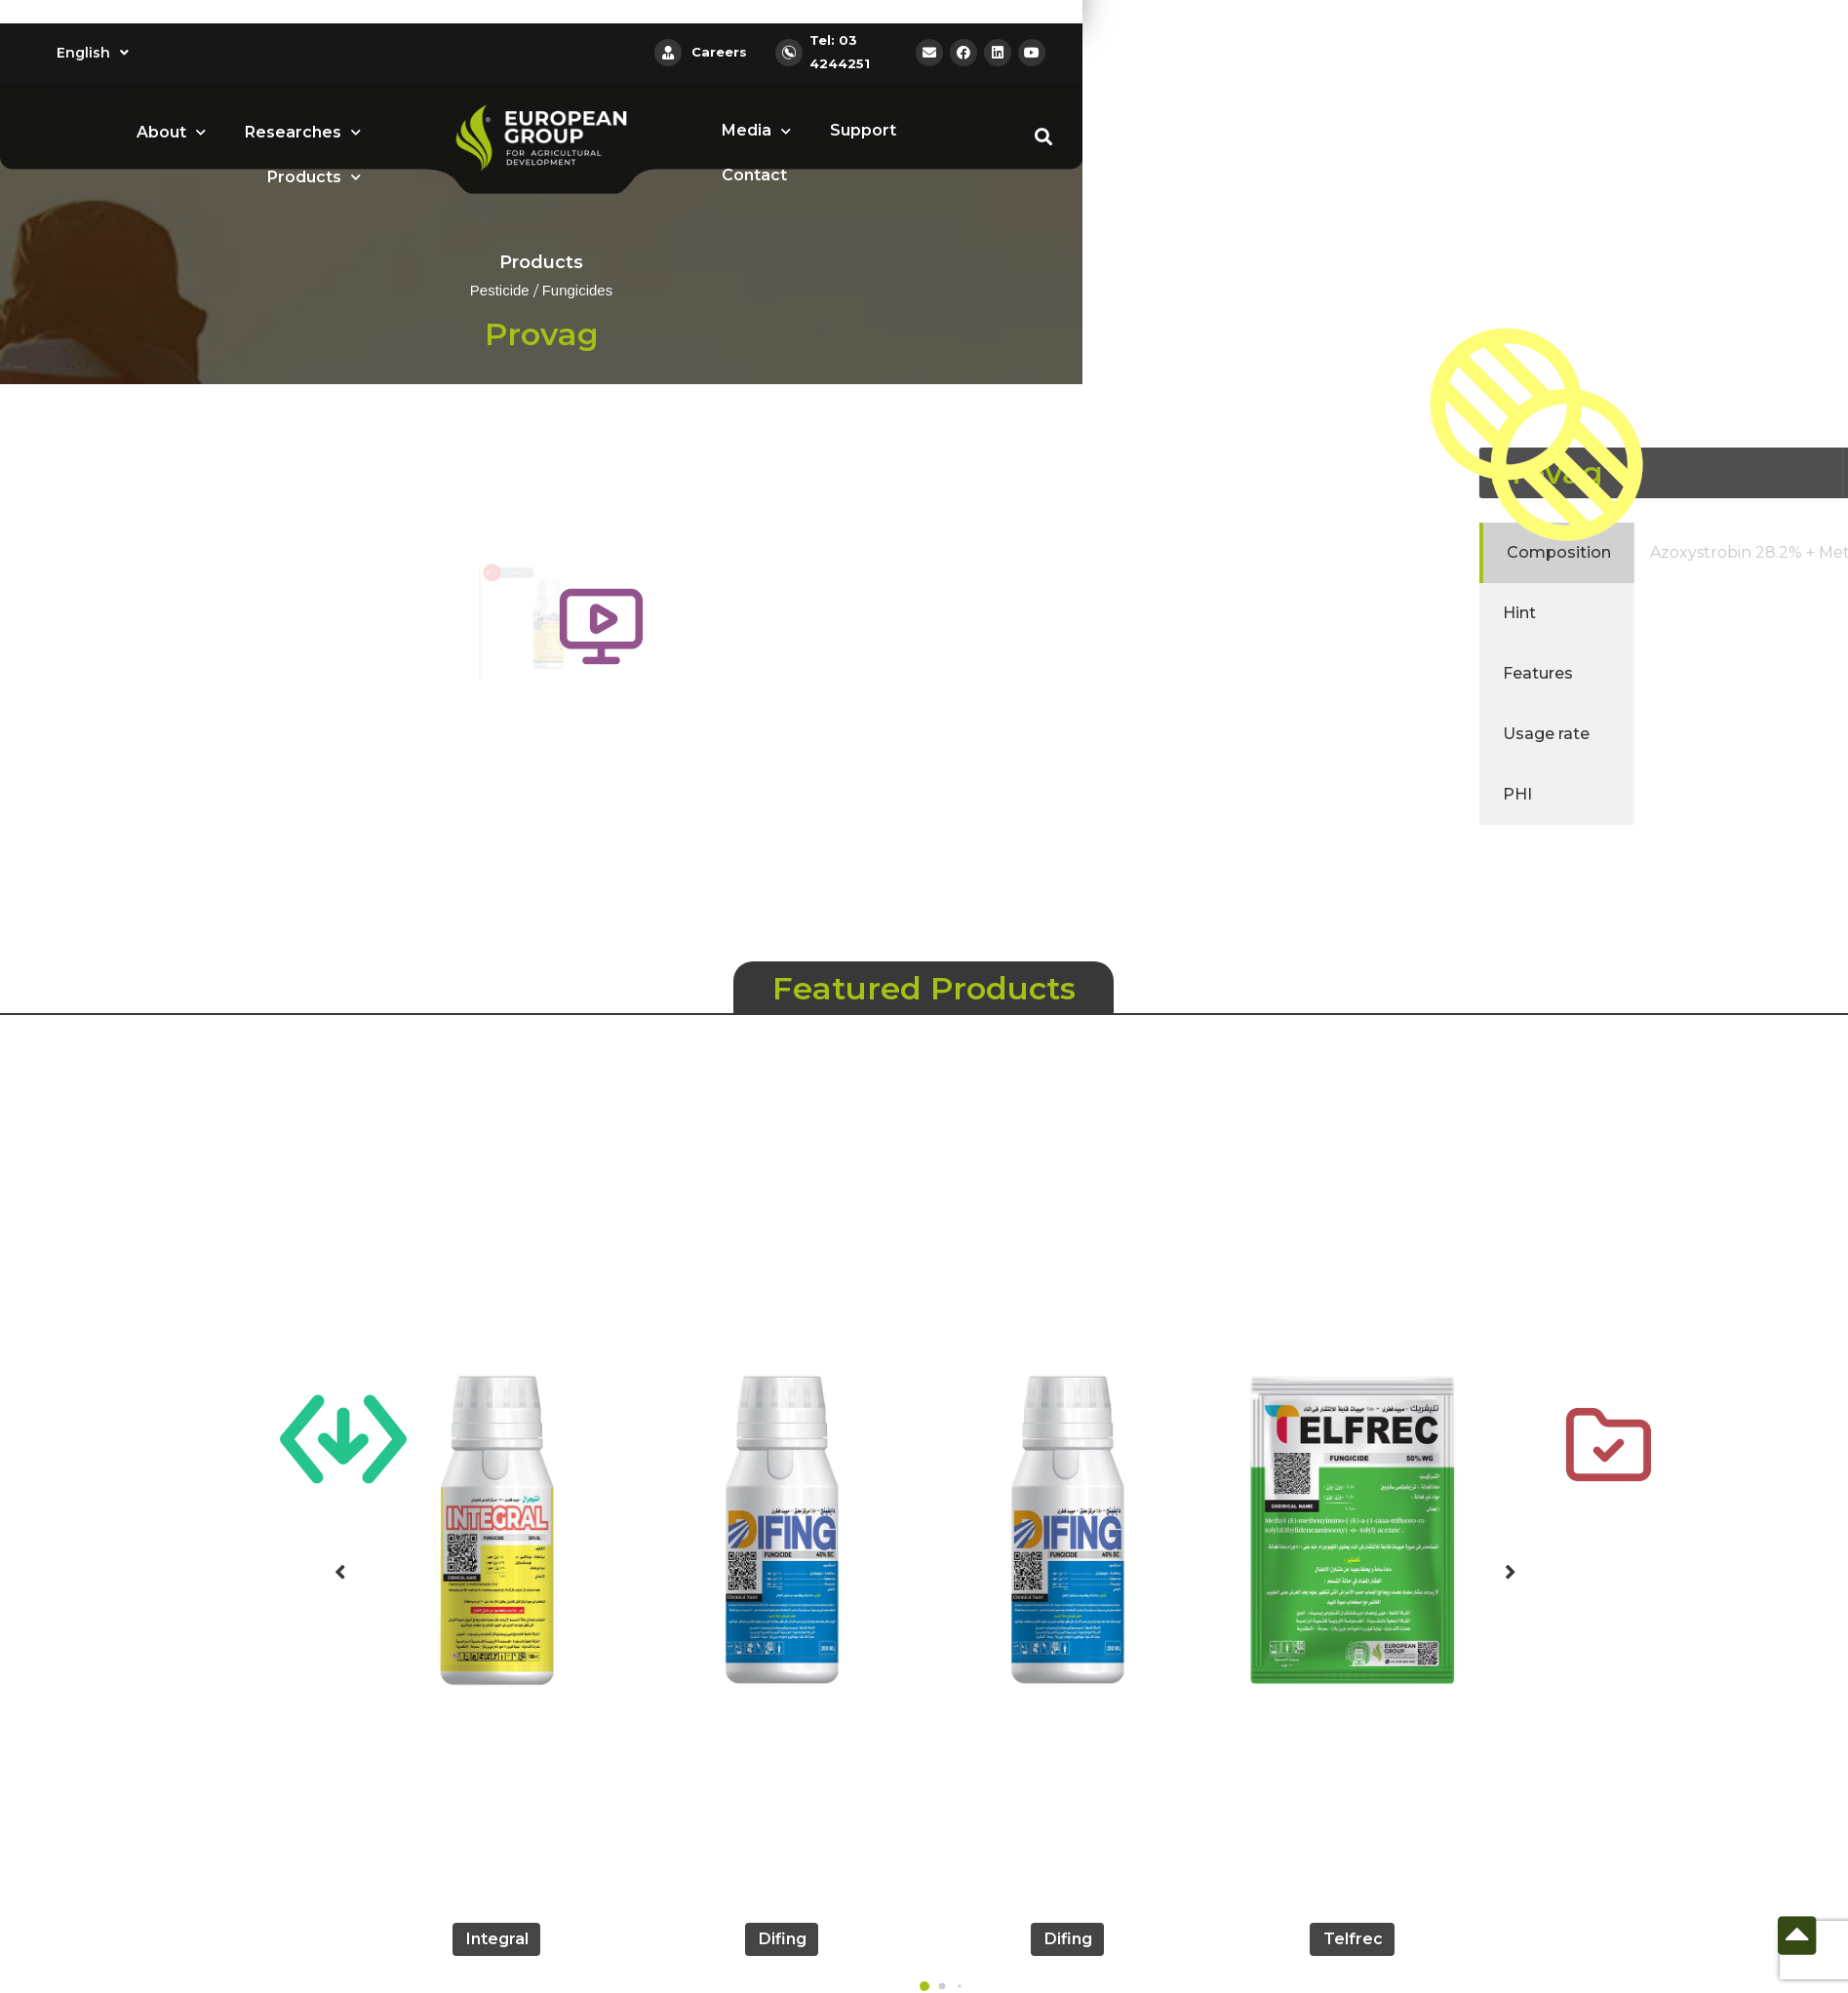  What do you see at coordinates (343, 1439) in the screenshot?
I see `download source code or code files` at bounding box center [343, 1439].